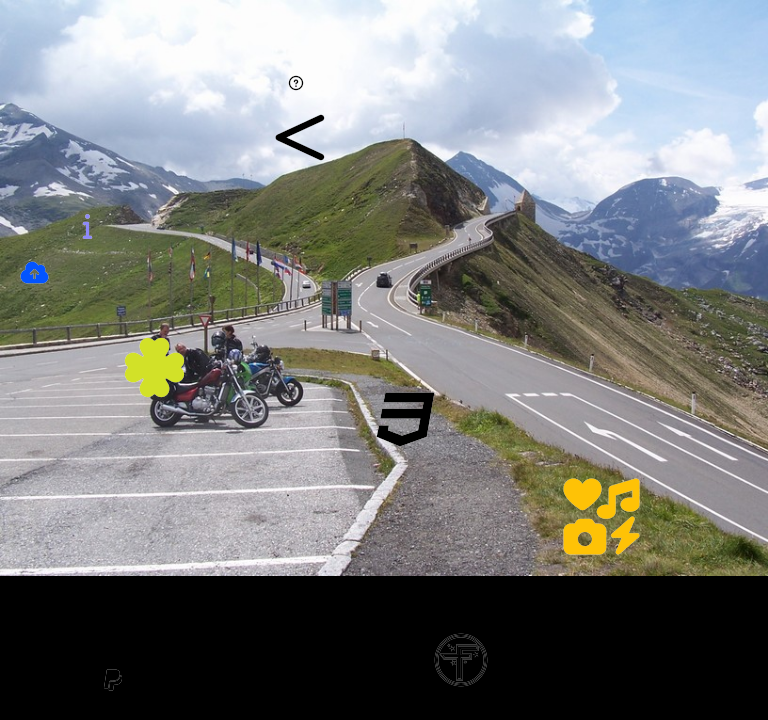 This screenshot has height=720, width=768. What do you see at coordinates (113, 680) in the screenshot?
I see `pay with PayPal` at bounding box center [113, 680].